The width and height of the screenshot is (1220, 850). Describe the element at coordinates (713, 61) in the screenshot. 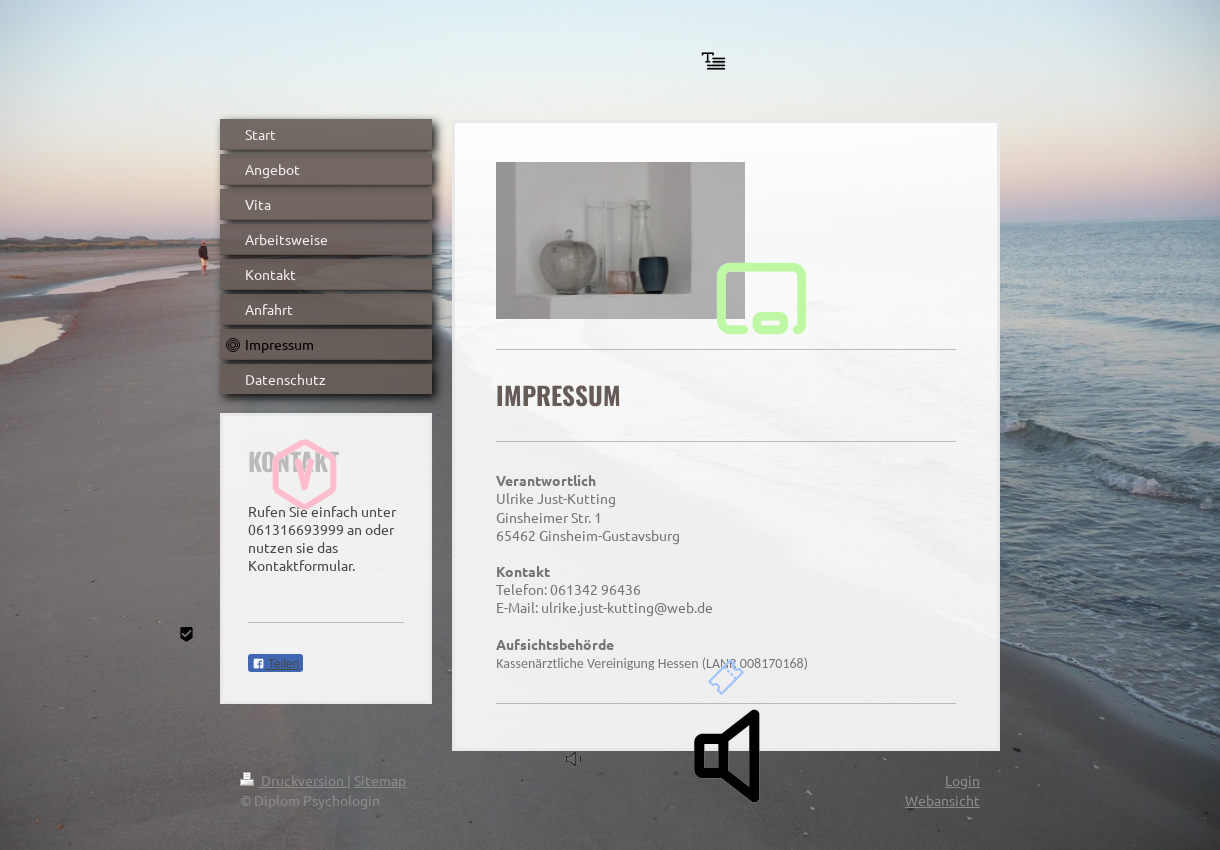

I see `read article from The New York Times` at that location.